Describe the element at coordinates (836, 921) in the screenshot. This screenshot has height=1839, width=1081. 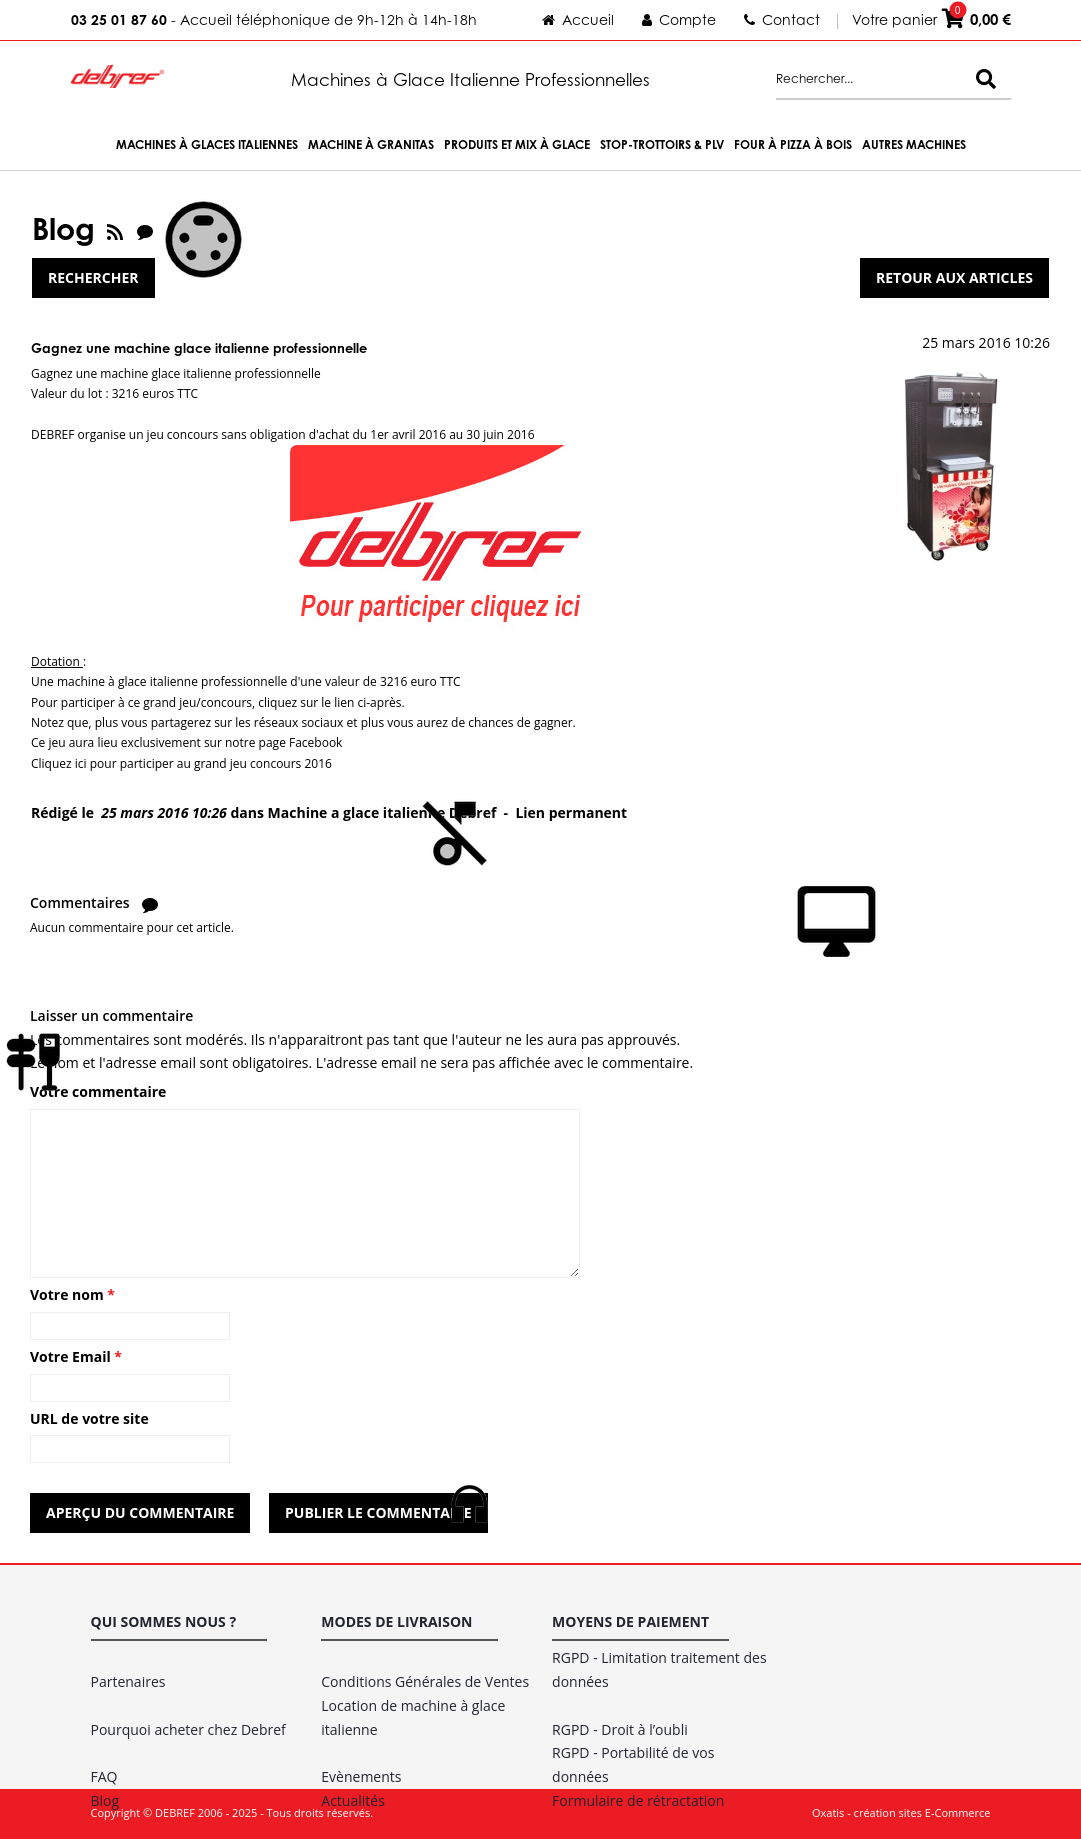
I see `switch to desktop view` at that location.